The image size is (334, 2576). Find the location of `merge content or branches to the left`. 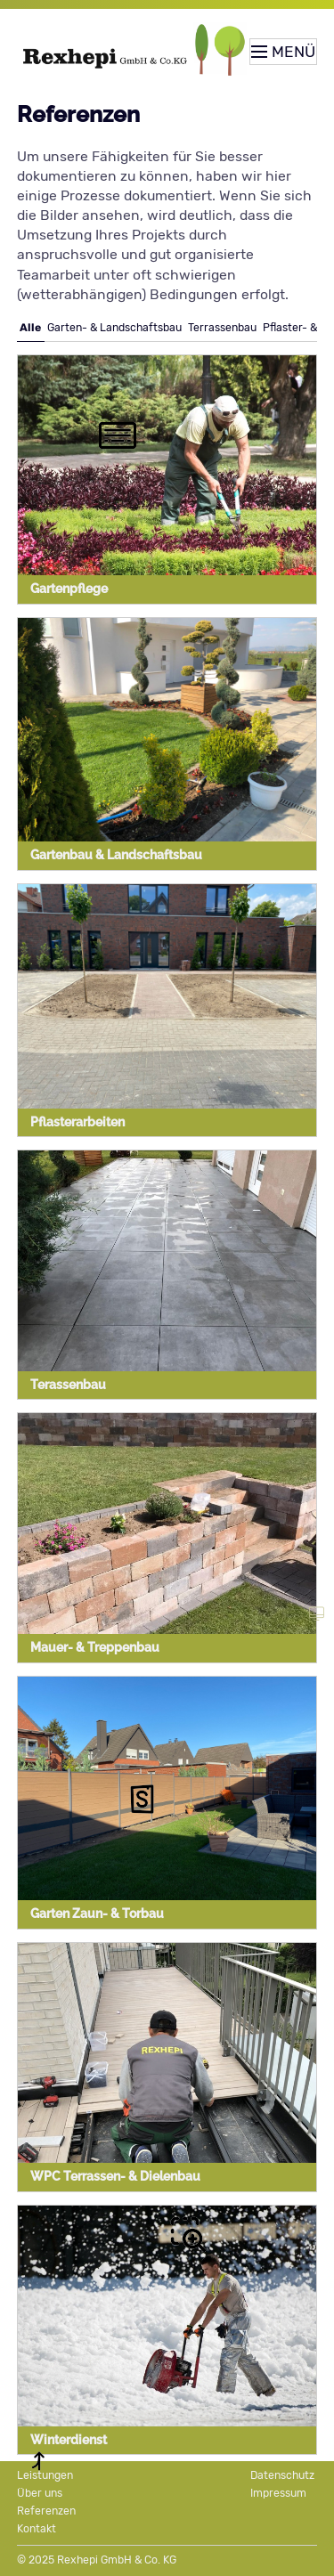

merge content or branches to the left is located at coordinates (39, 2461).